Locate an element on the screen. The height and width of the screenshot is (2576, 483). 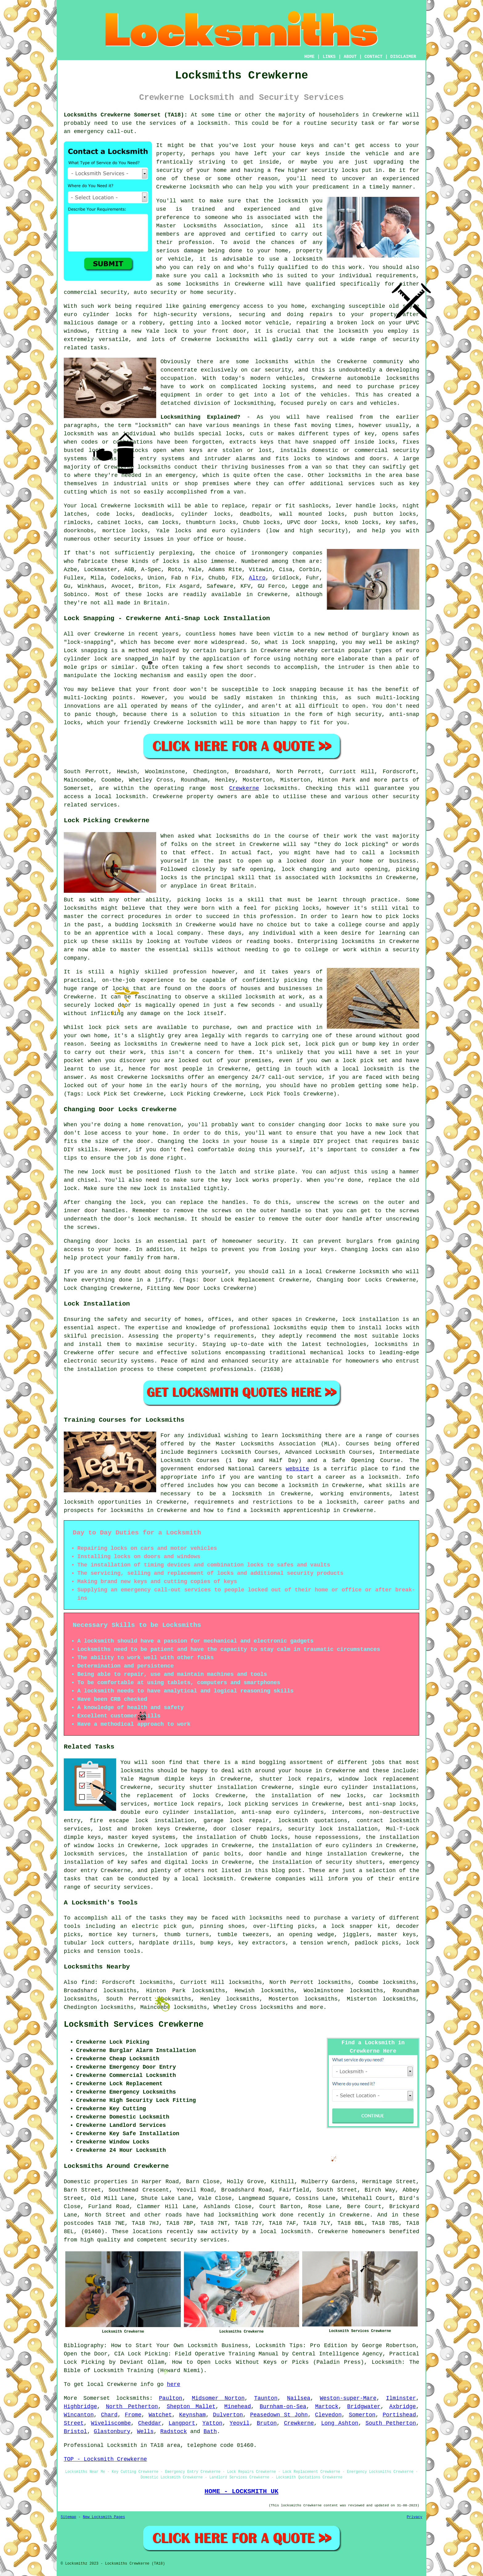
detonate or trigger an explosion effect is located at coordinates (162, 2004).